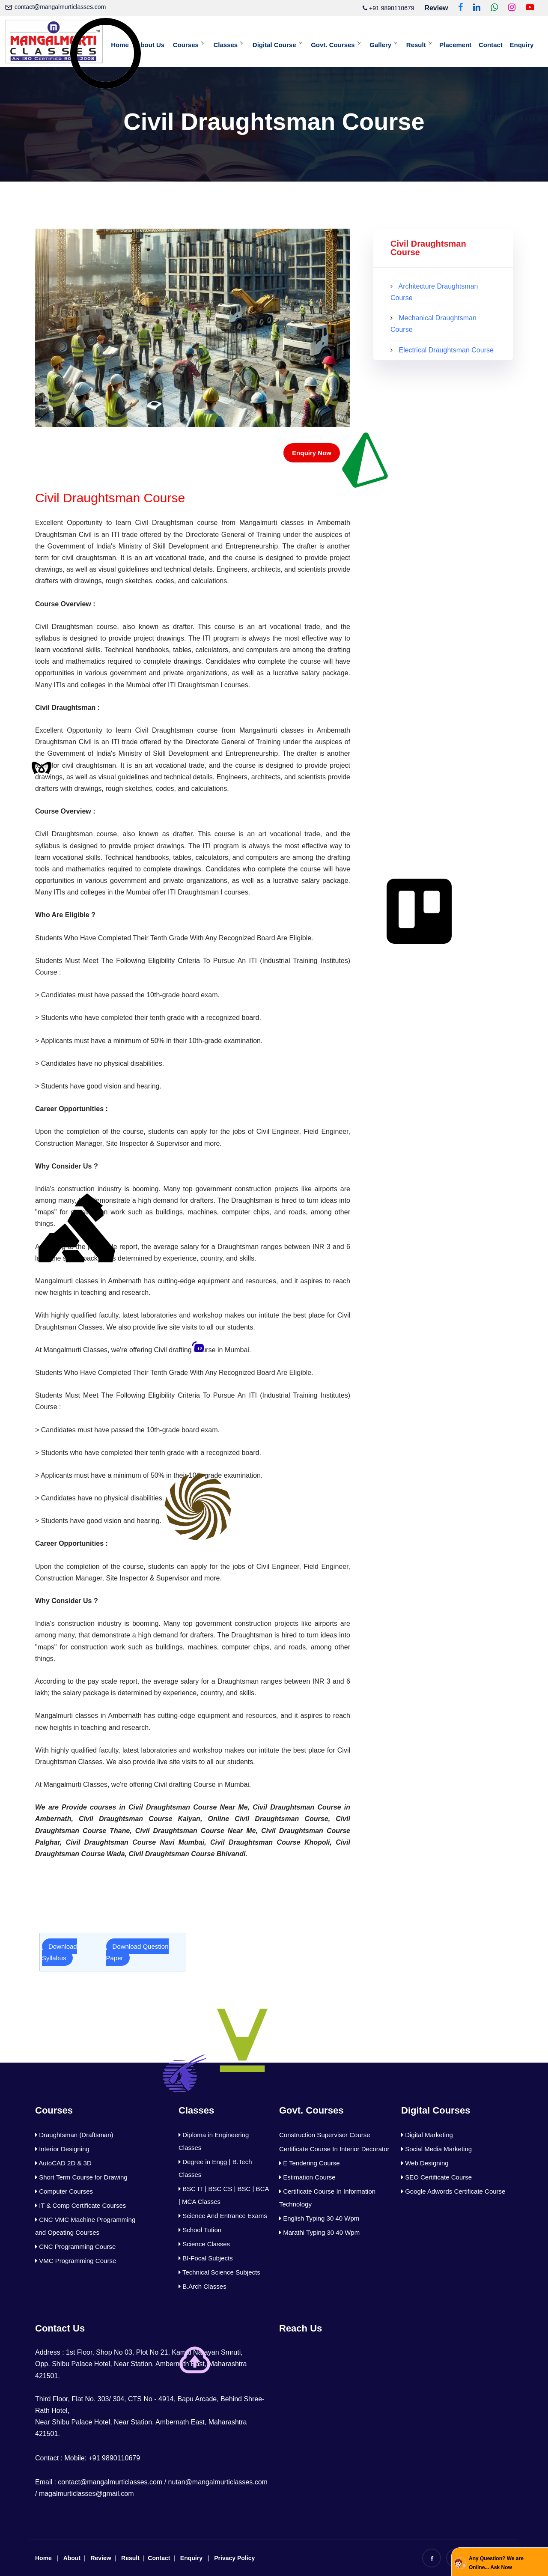 Image resolution: width=548 pixels, height=2576 pixels. Describe the element at coordinates (365, 460) in the screenshot. I see `open Prisma ORM documentation or dashboard` at that location.